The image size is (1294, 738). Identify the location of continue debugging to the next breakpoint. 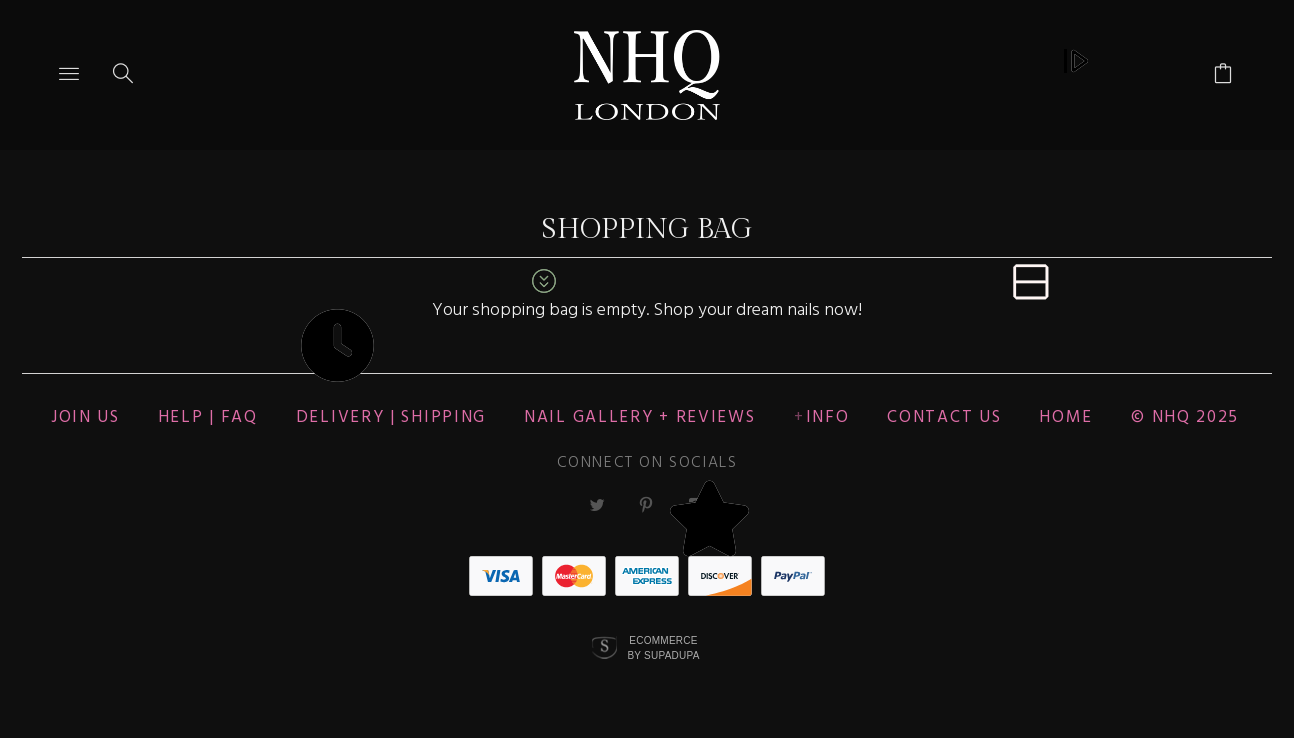
(1075, 61).